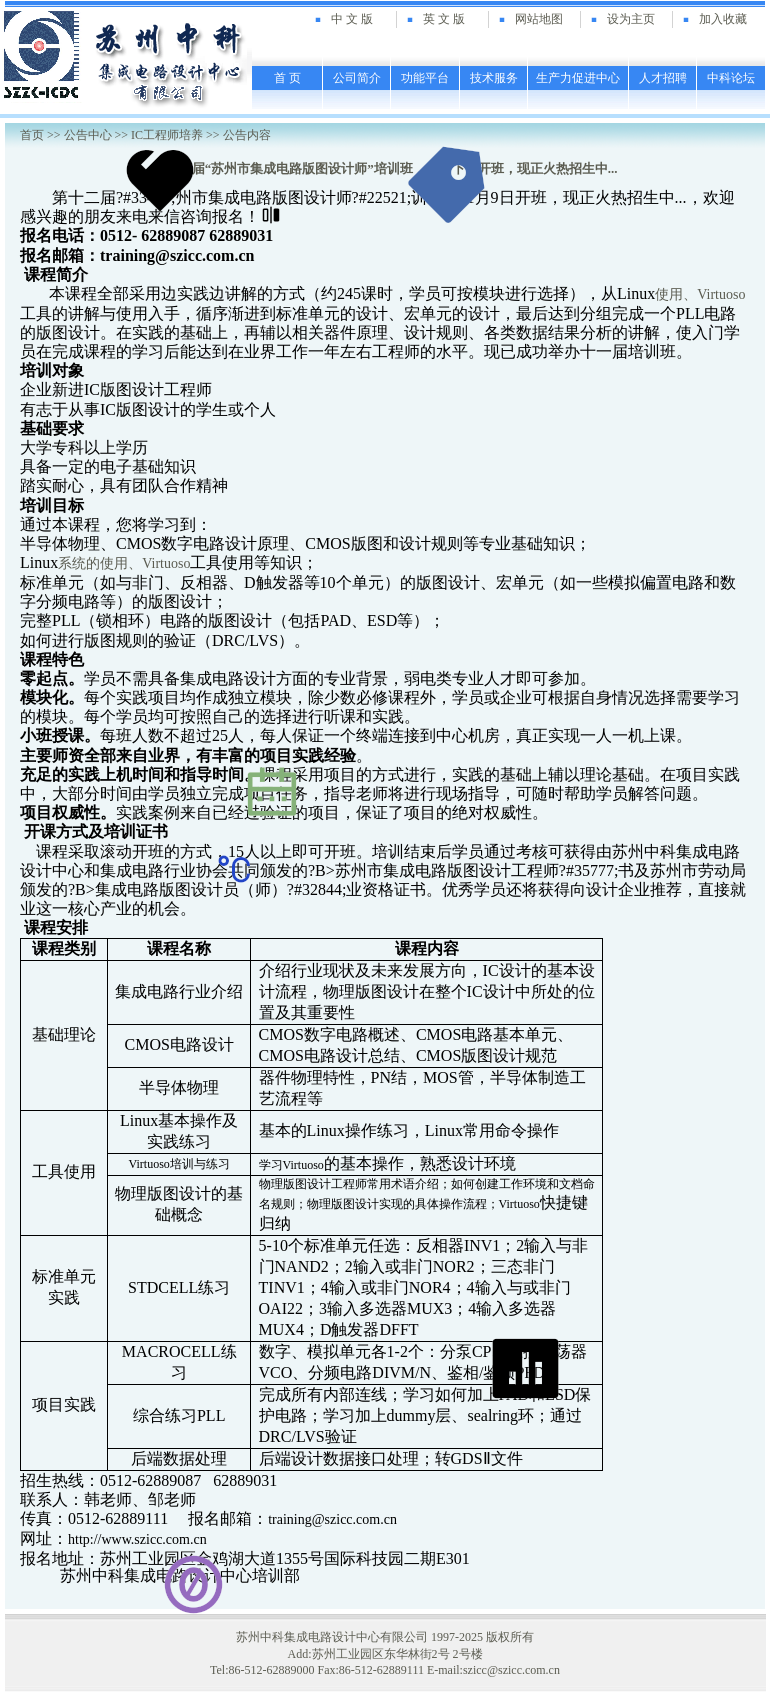 The height and width of the screenshot is (1692, 770). What do you see at coordinates (235, 869) in the screenshot?
I see `indicates temperature displayed in celsius` at bounding box center [235, 869].